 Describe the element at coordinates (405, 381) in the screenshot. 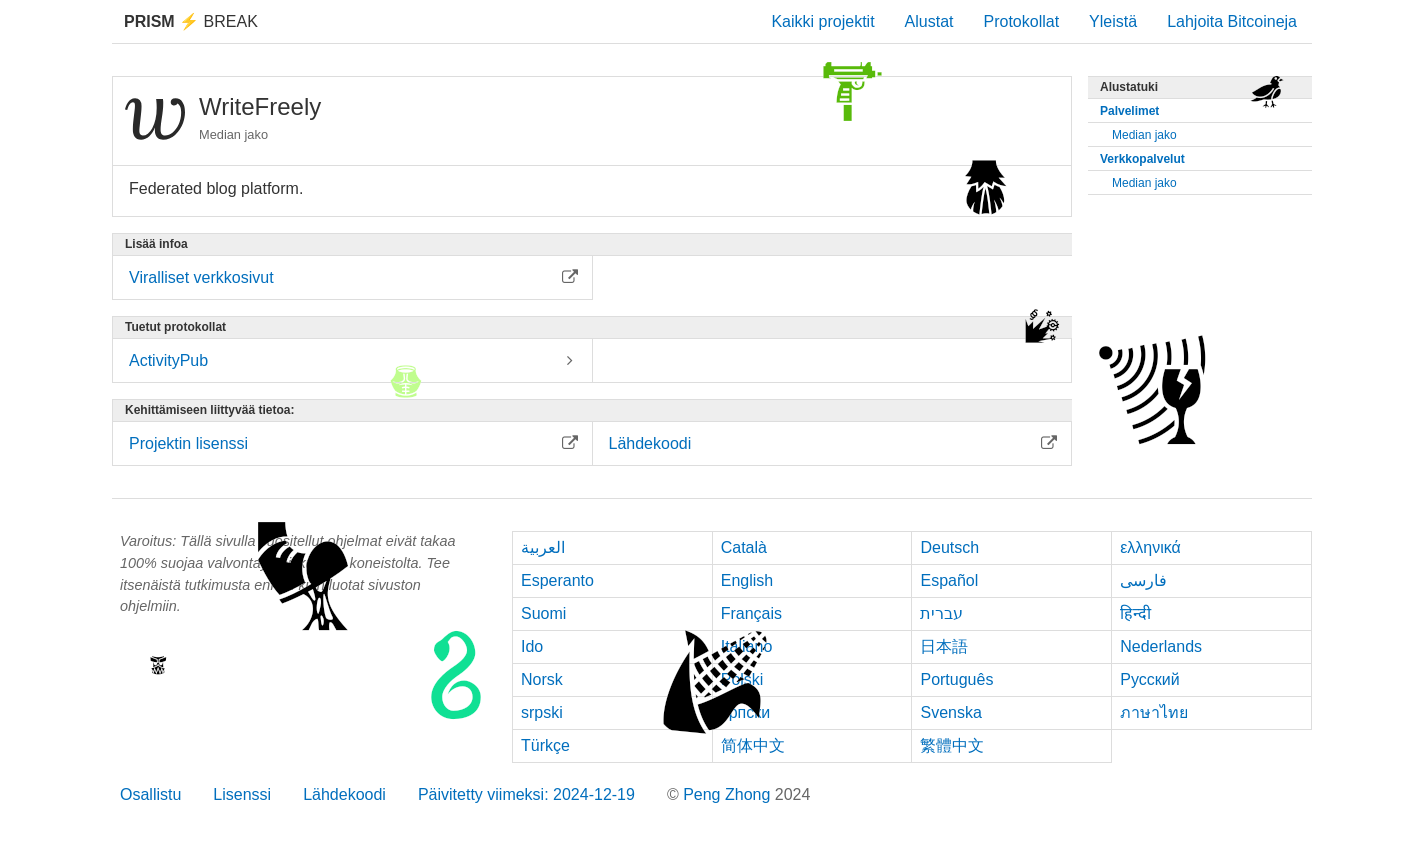

I see `equip leather armor to your character` at that location.